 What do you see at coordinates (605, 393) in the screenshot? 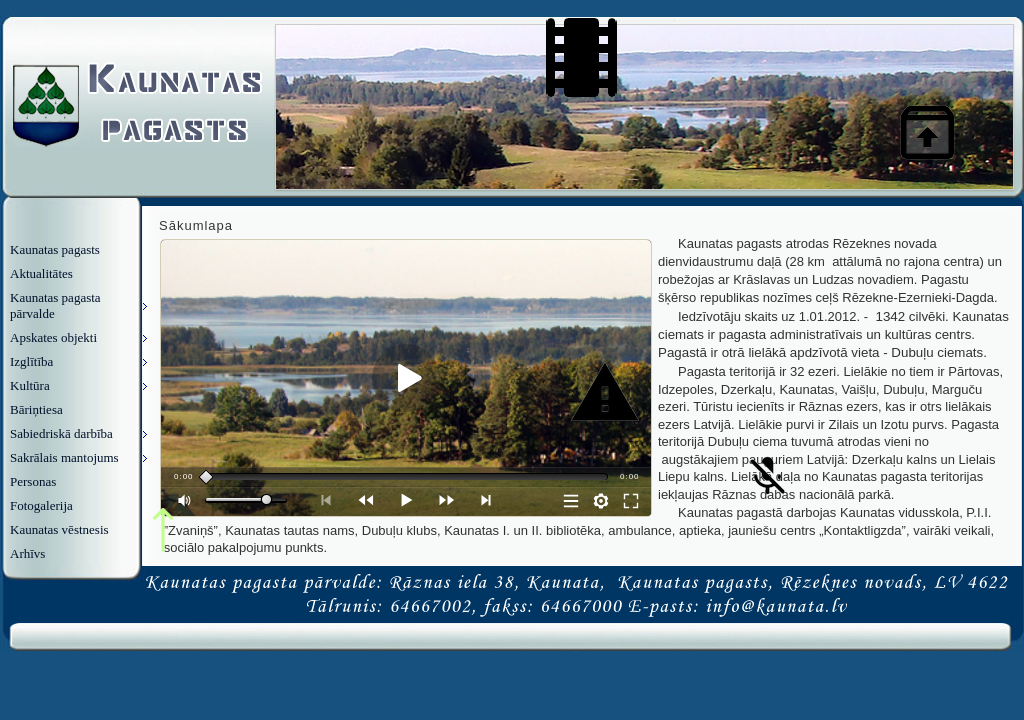
I see `indicates a warning or caution state` at bounding box center [605, 393].